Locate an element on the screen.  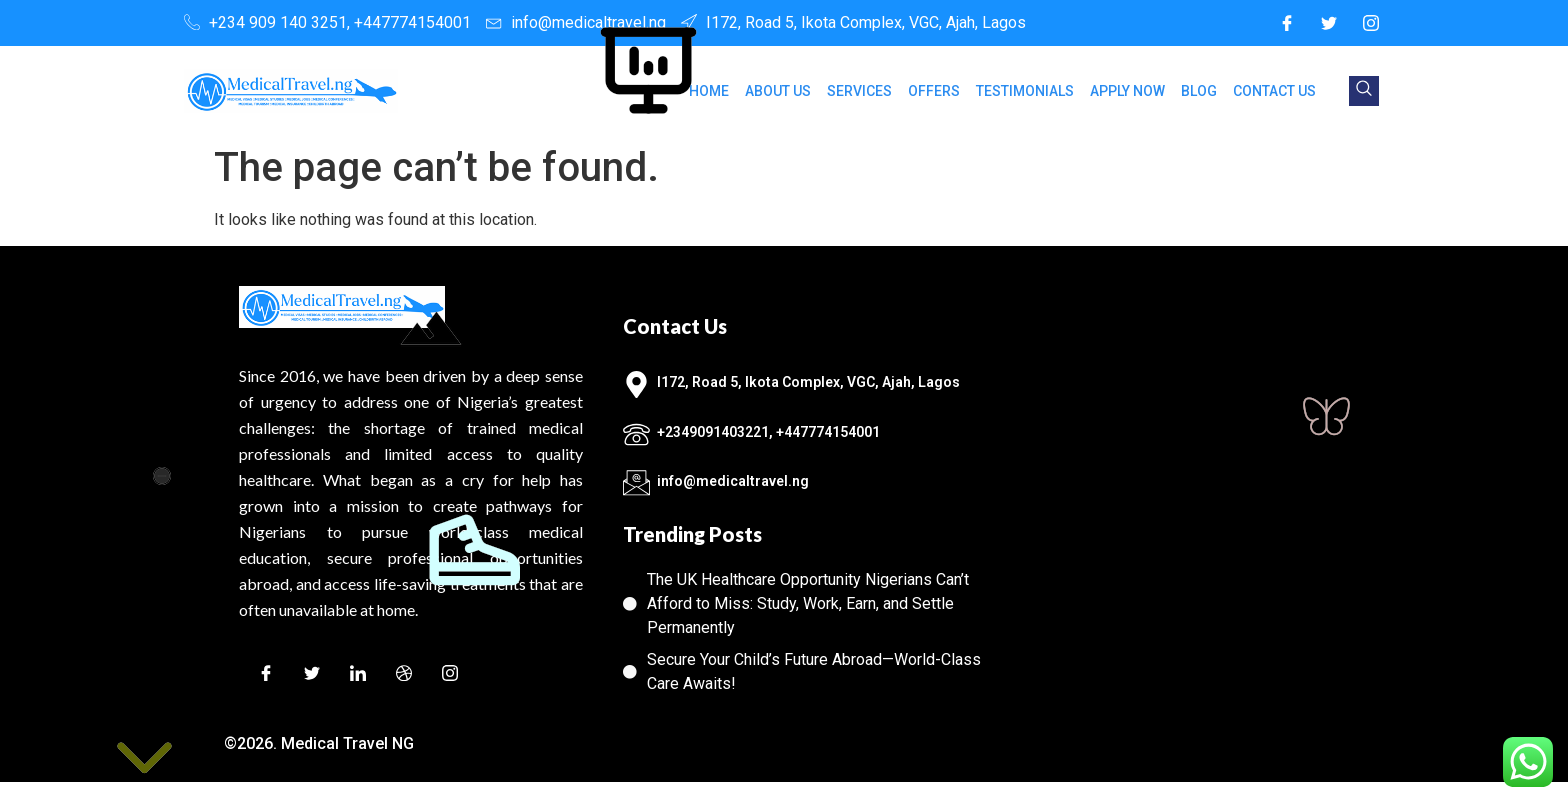
indicates a nature or wildlife category is located at coordinates (1326, 415).